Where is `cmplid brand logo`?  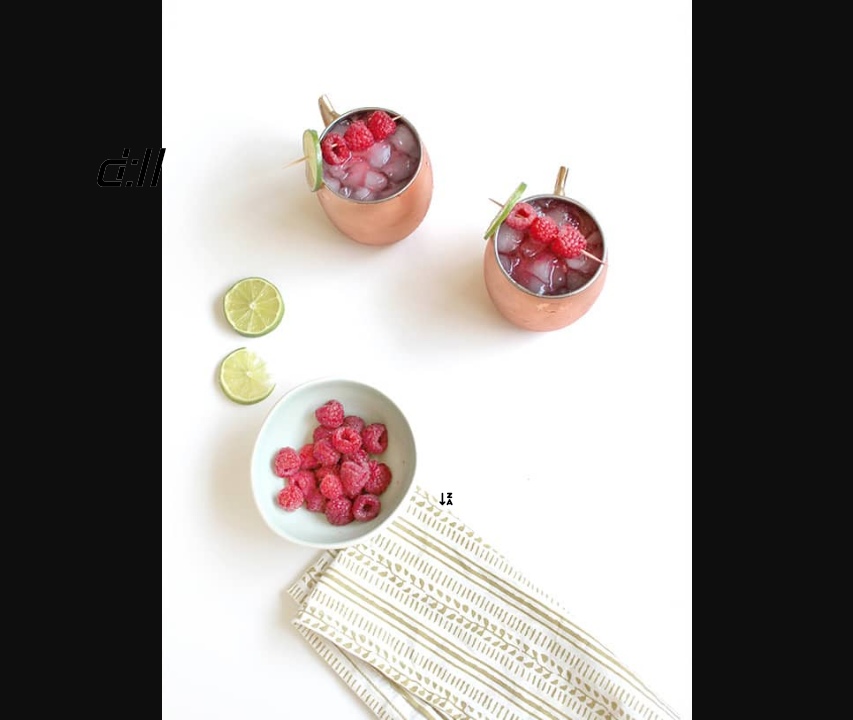
cmplid brand logo is located at coordinates (131, 167).